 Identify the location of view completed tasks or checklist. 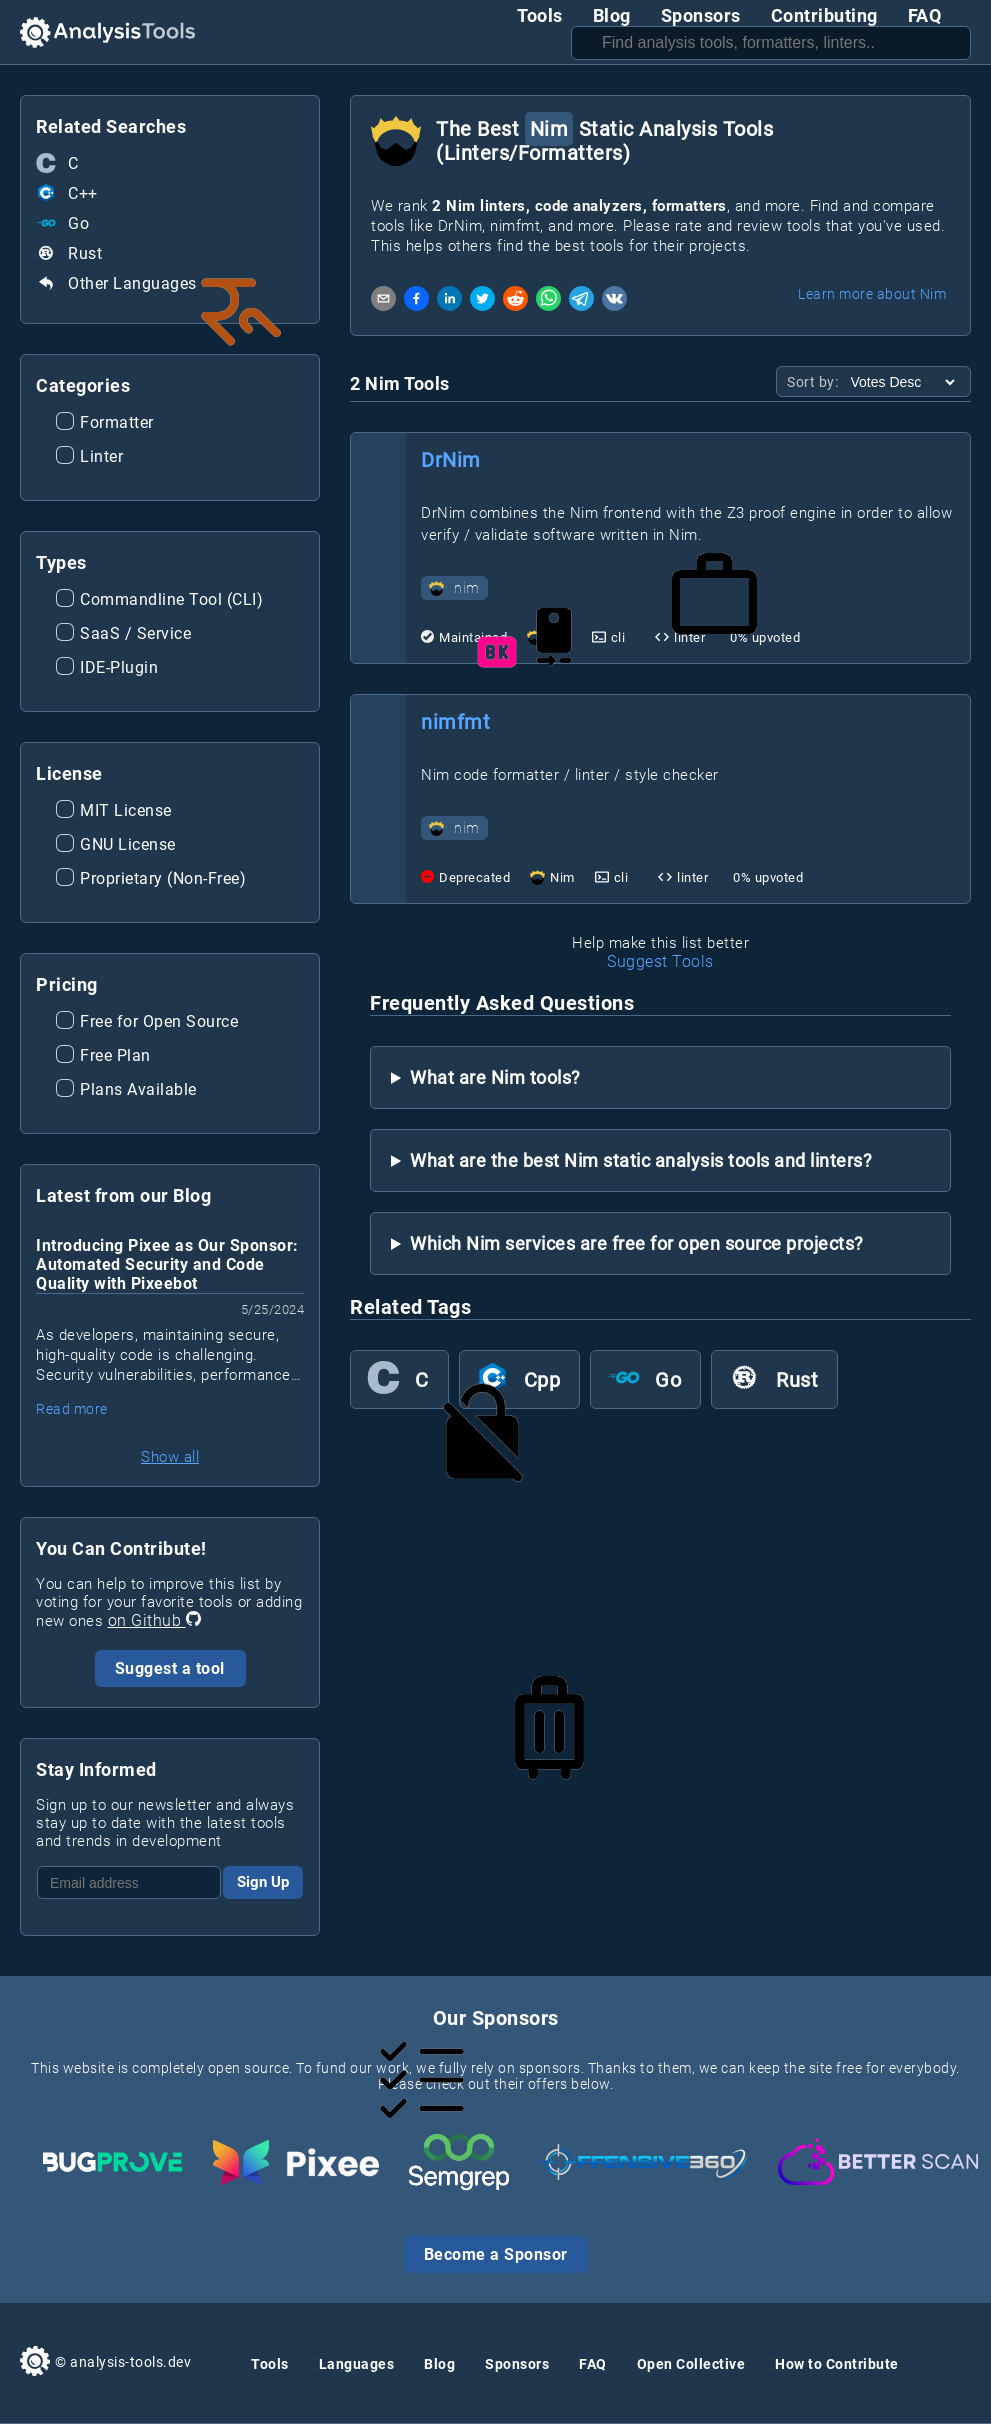
(422, 2080).